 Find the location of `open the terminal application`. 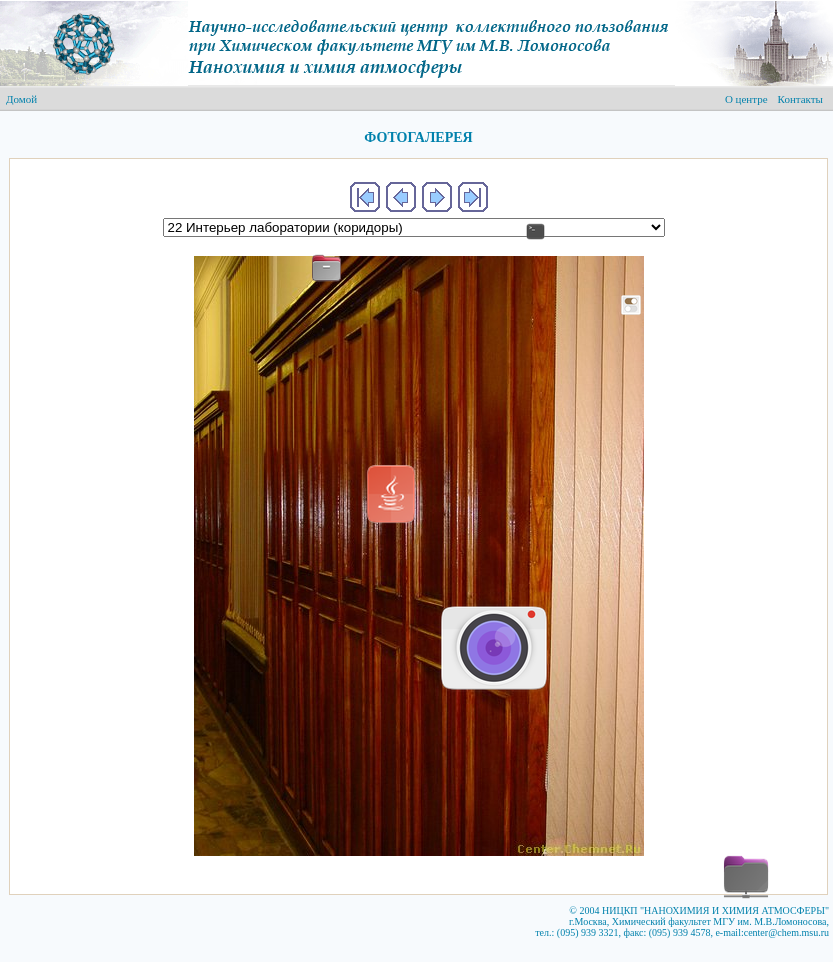

open the terminal application is located at coordinates (535, 231).